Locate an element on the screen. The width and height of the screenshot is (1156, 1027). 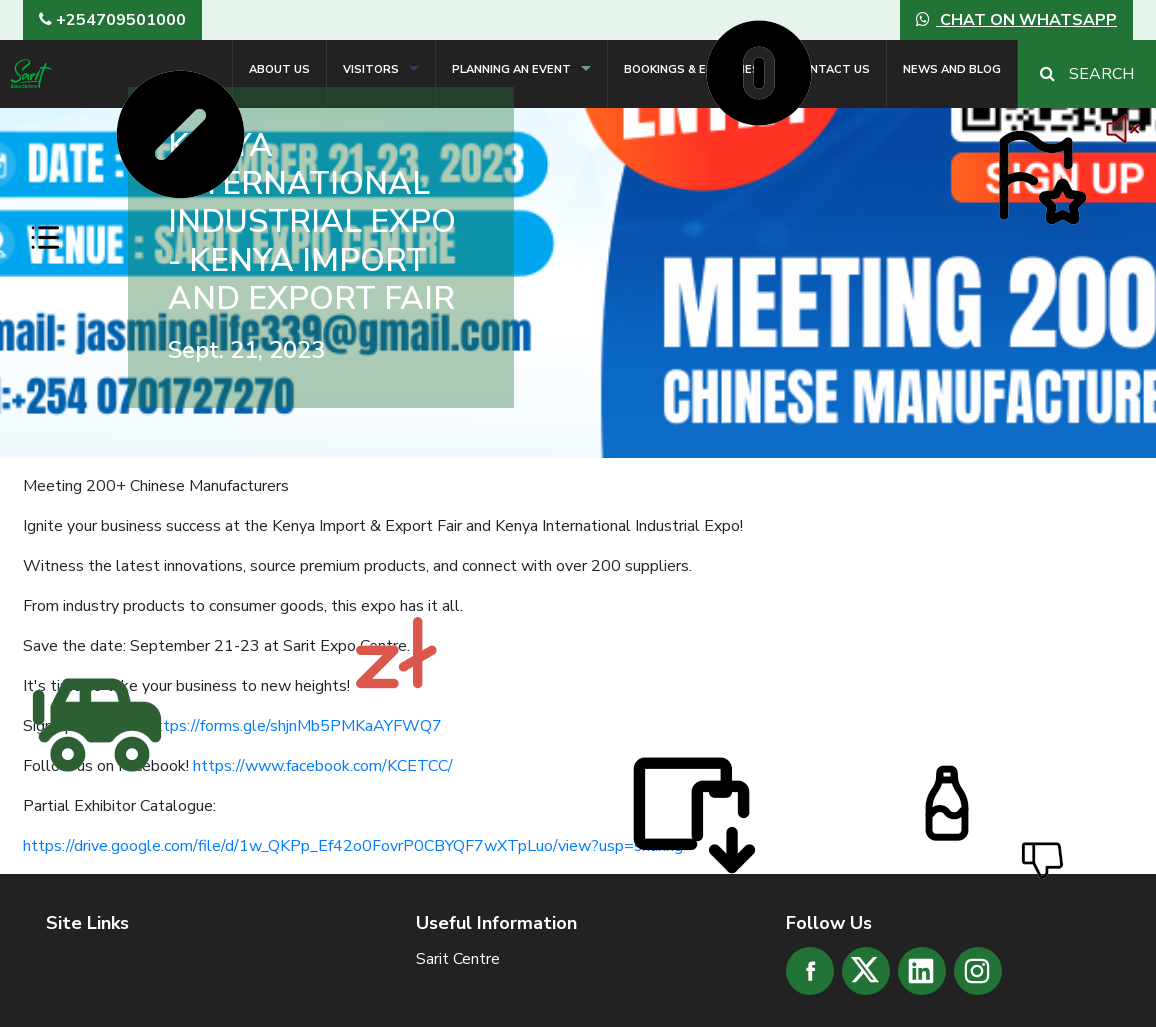
indicates price or amount in Polish złoty is located at coordinates (394, 655).